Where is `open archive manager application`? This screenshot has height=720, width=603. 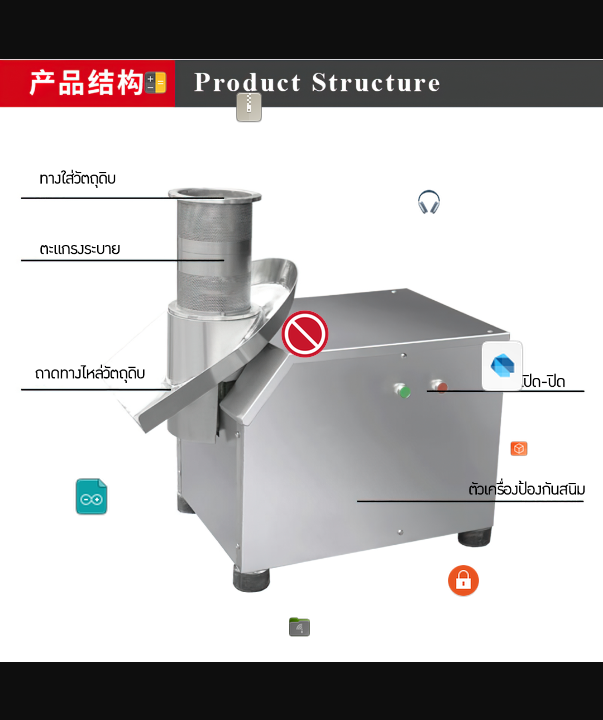
open archive manager application is located at coordinates (249, 107).